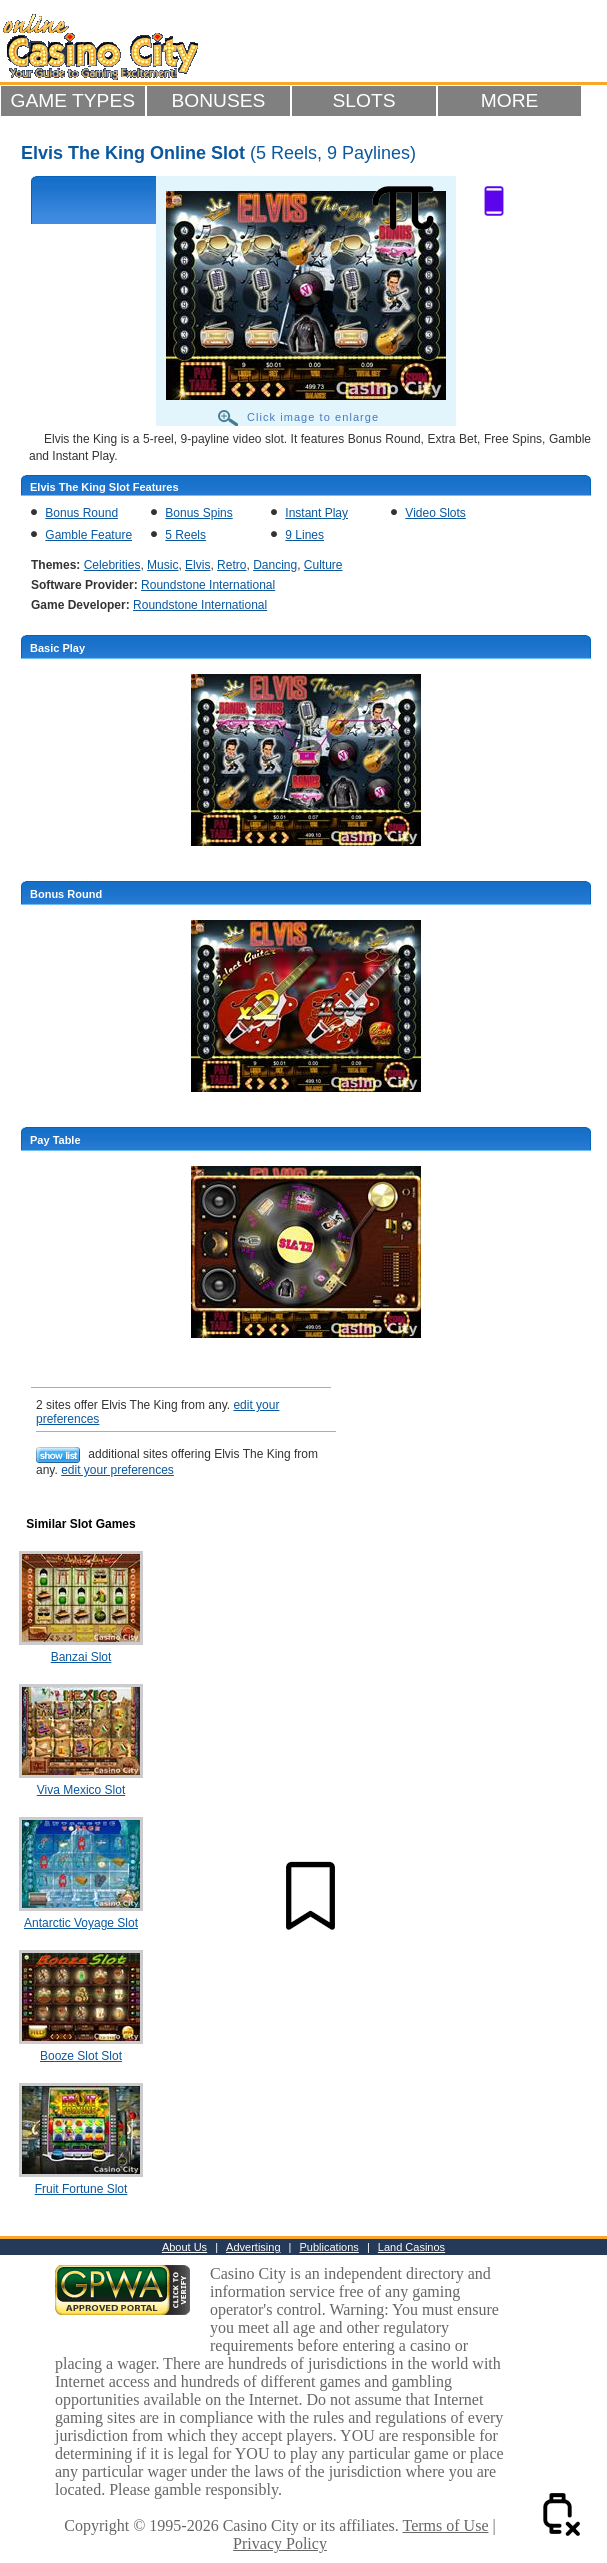 Image resolution: width=607 pixels, height=2563 pixels. What do you see at coordinates (404, 207) in the screenshot?
I see `access mathematical or scientific calculator functions` at bounding box center [404, 207].